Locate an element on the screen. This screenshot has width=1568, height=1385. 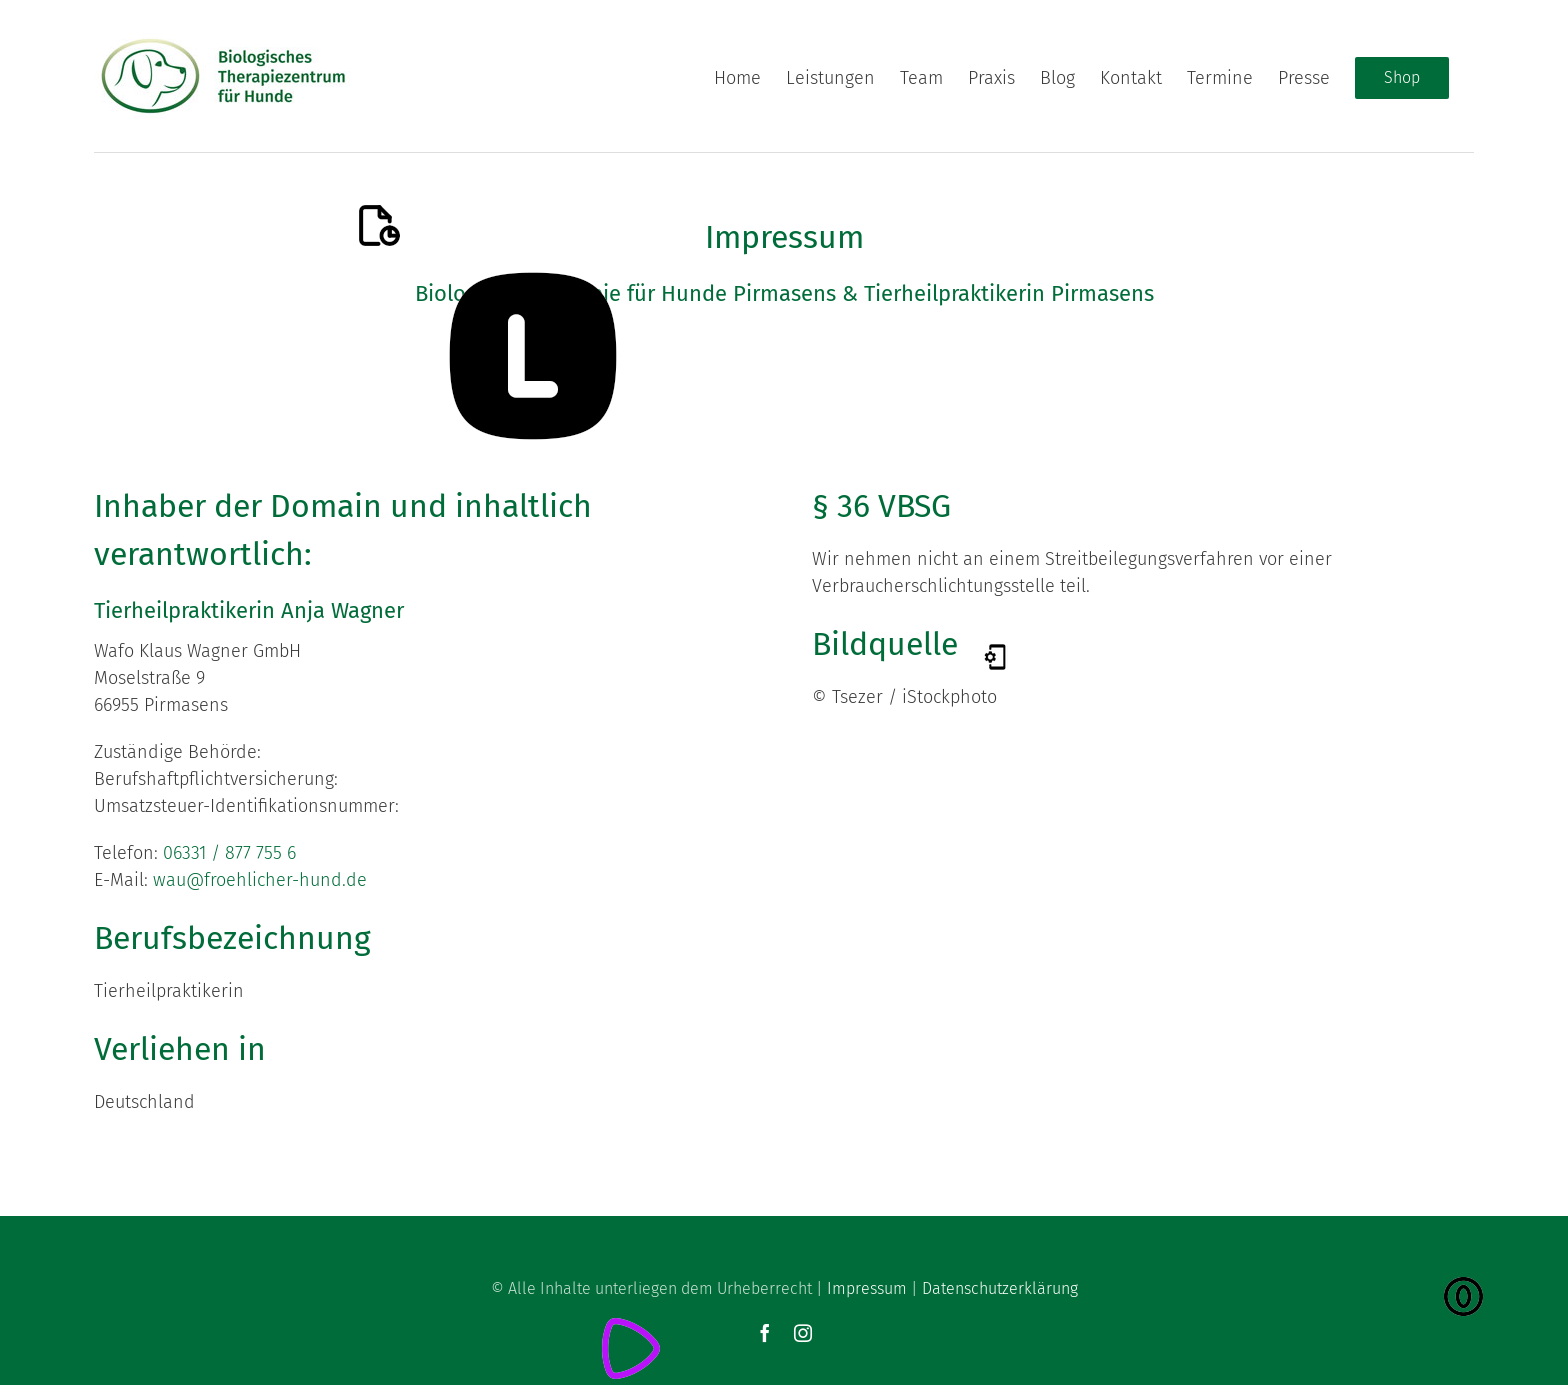
indicates items or options starting with the letter "L" is located at coordinates (533, 356).